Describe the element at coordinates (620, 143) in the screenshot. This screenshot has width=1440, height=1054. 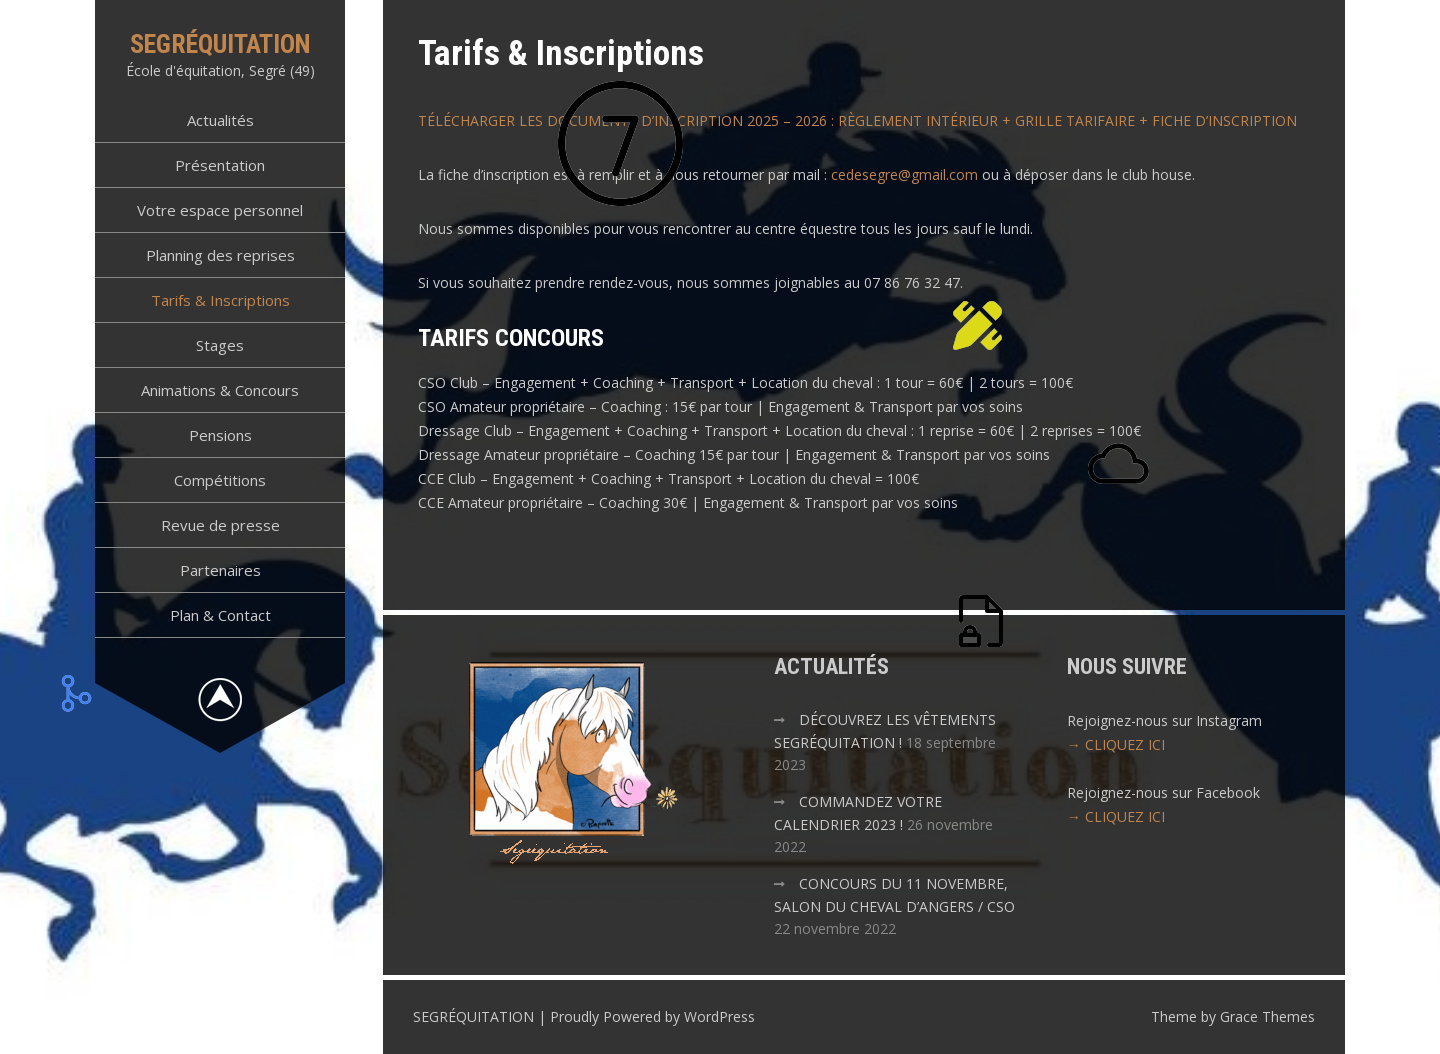
I see `indicates step 7 in a numbered sequence or process` at that location.